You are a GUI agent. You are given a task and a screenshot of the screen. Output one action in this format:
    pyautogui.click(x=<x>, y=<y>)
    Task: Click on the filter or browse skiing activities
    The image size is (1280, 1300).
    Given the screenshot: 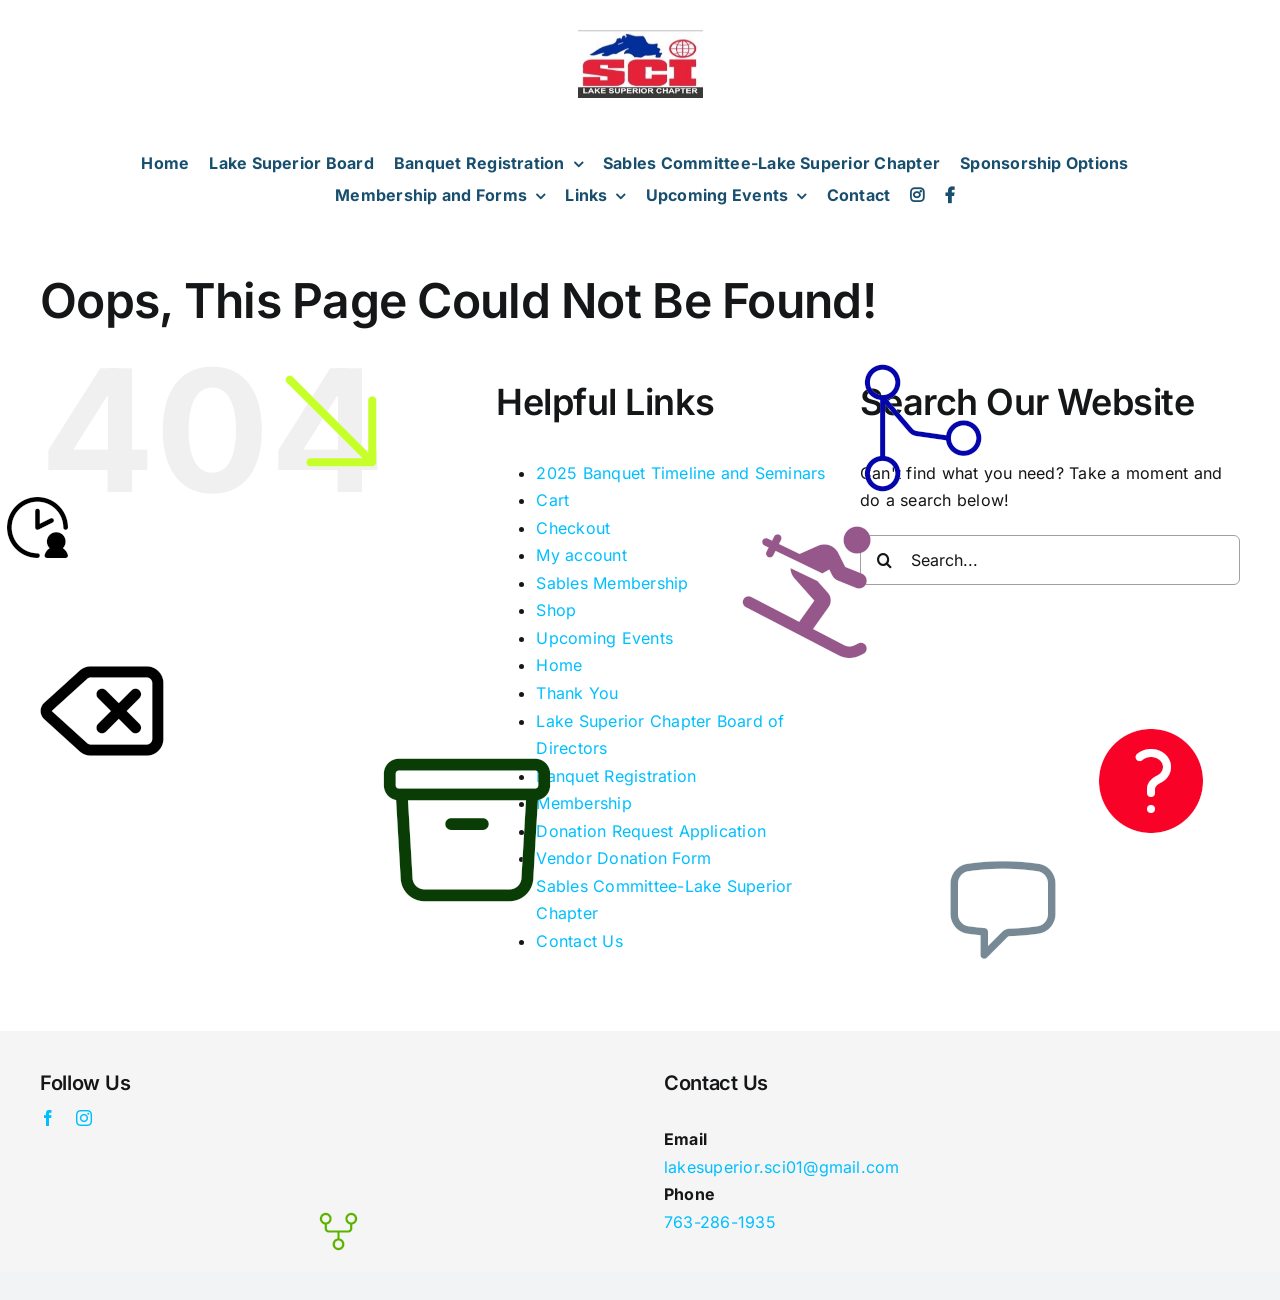 What is the action you would take?
    pyautogui.click(x=812, y=588)
    